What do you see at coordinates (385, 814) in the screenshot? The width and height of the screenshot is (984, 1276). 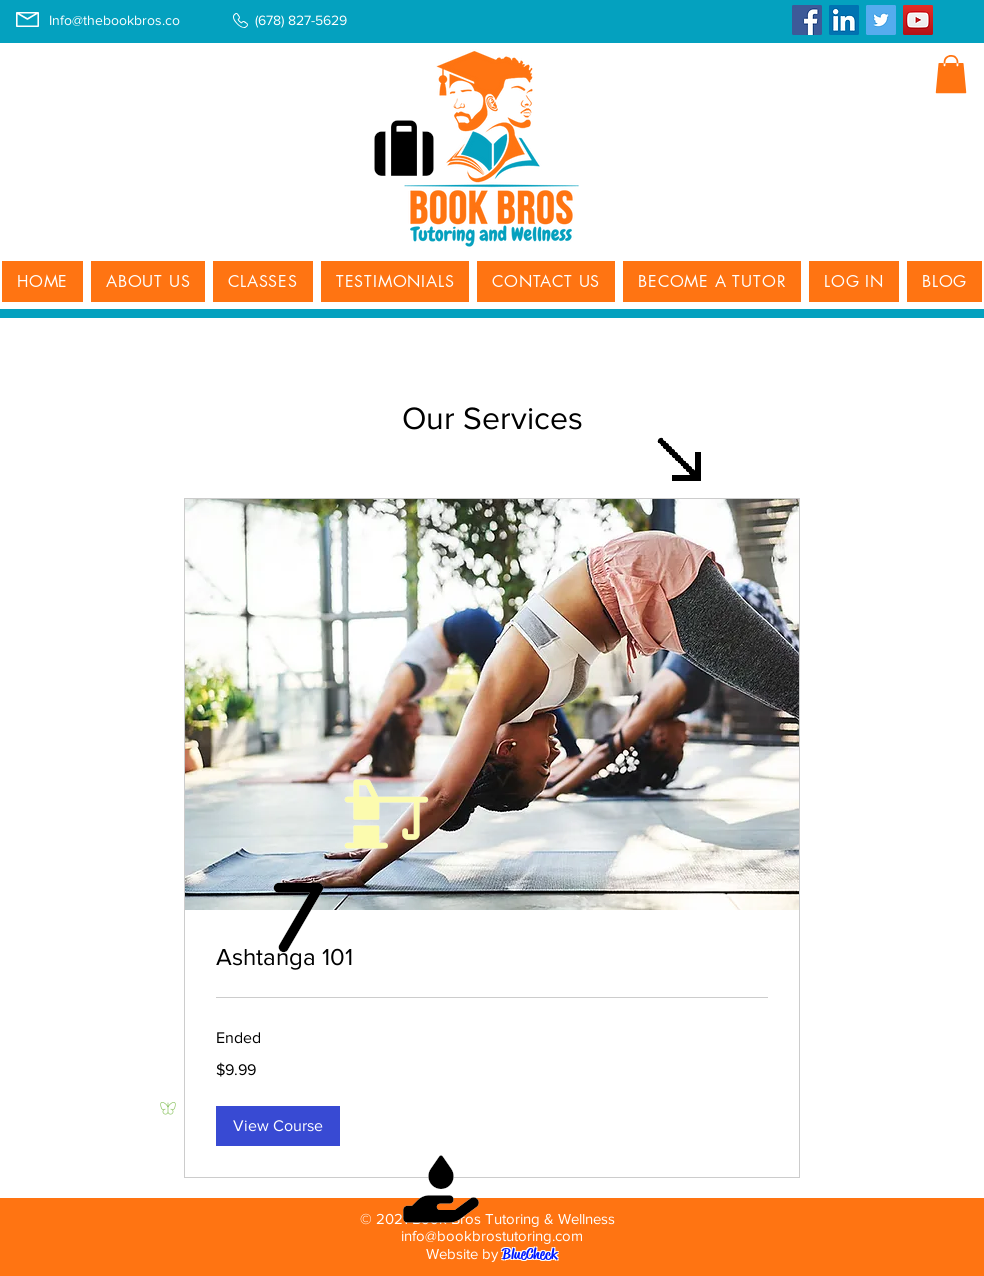 I see `access construction or building management tools` at bounding box center [385, 814].